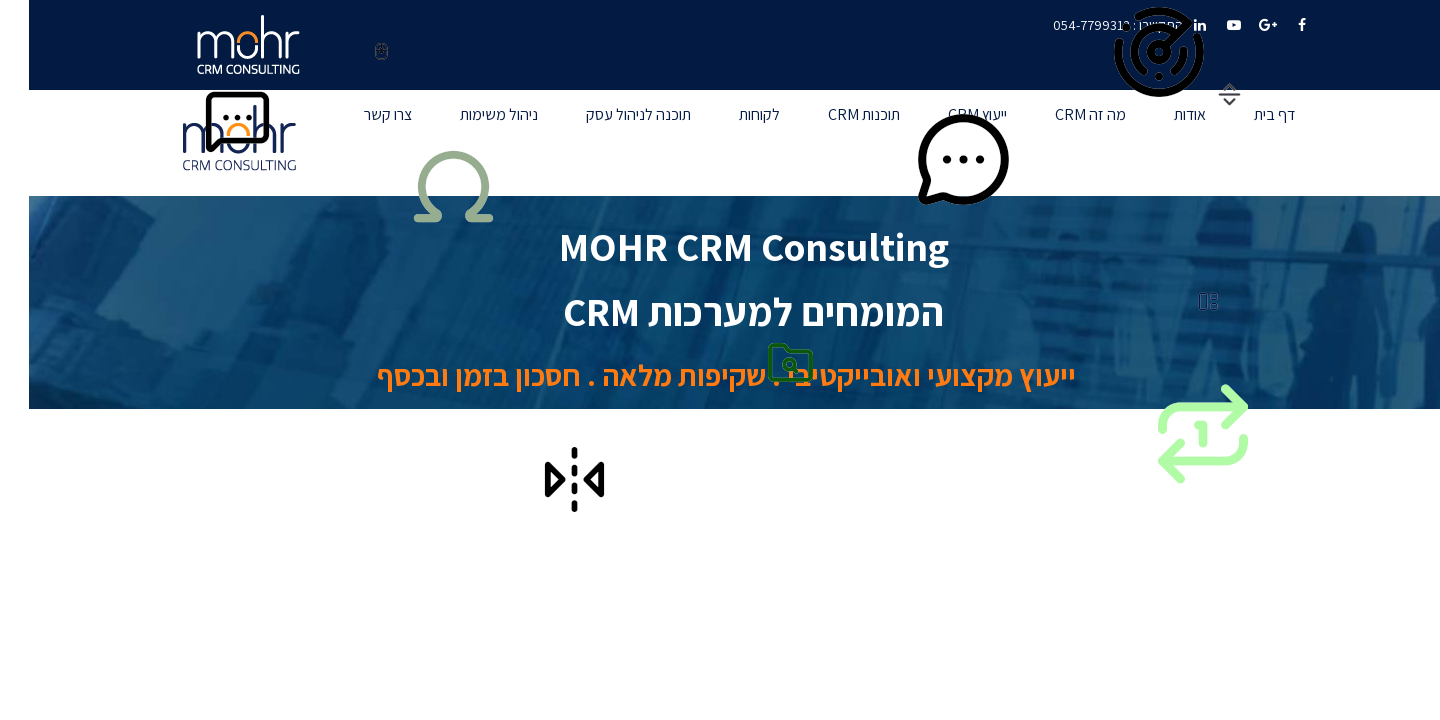 The height and width of the screenshot is (720, 1440). Describe the element at coordinates (790, 363) in the screenshot. I see `search within a folder` at that location.